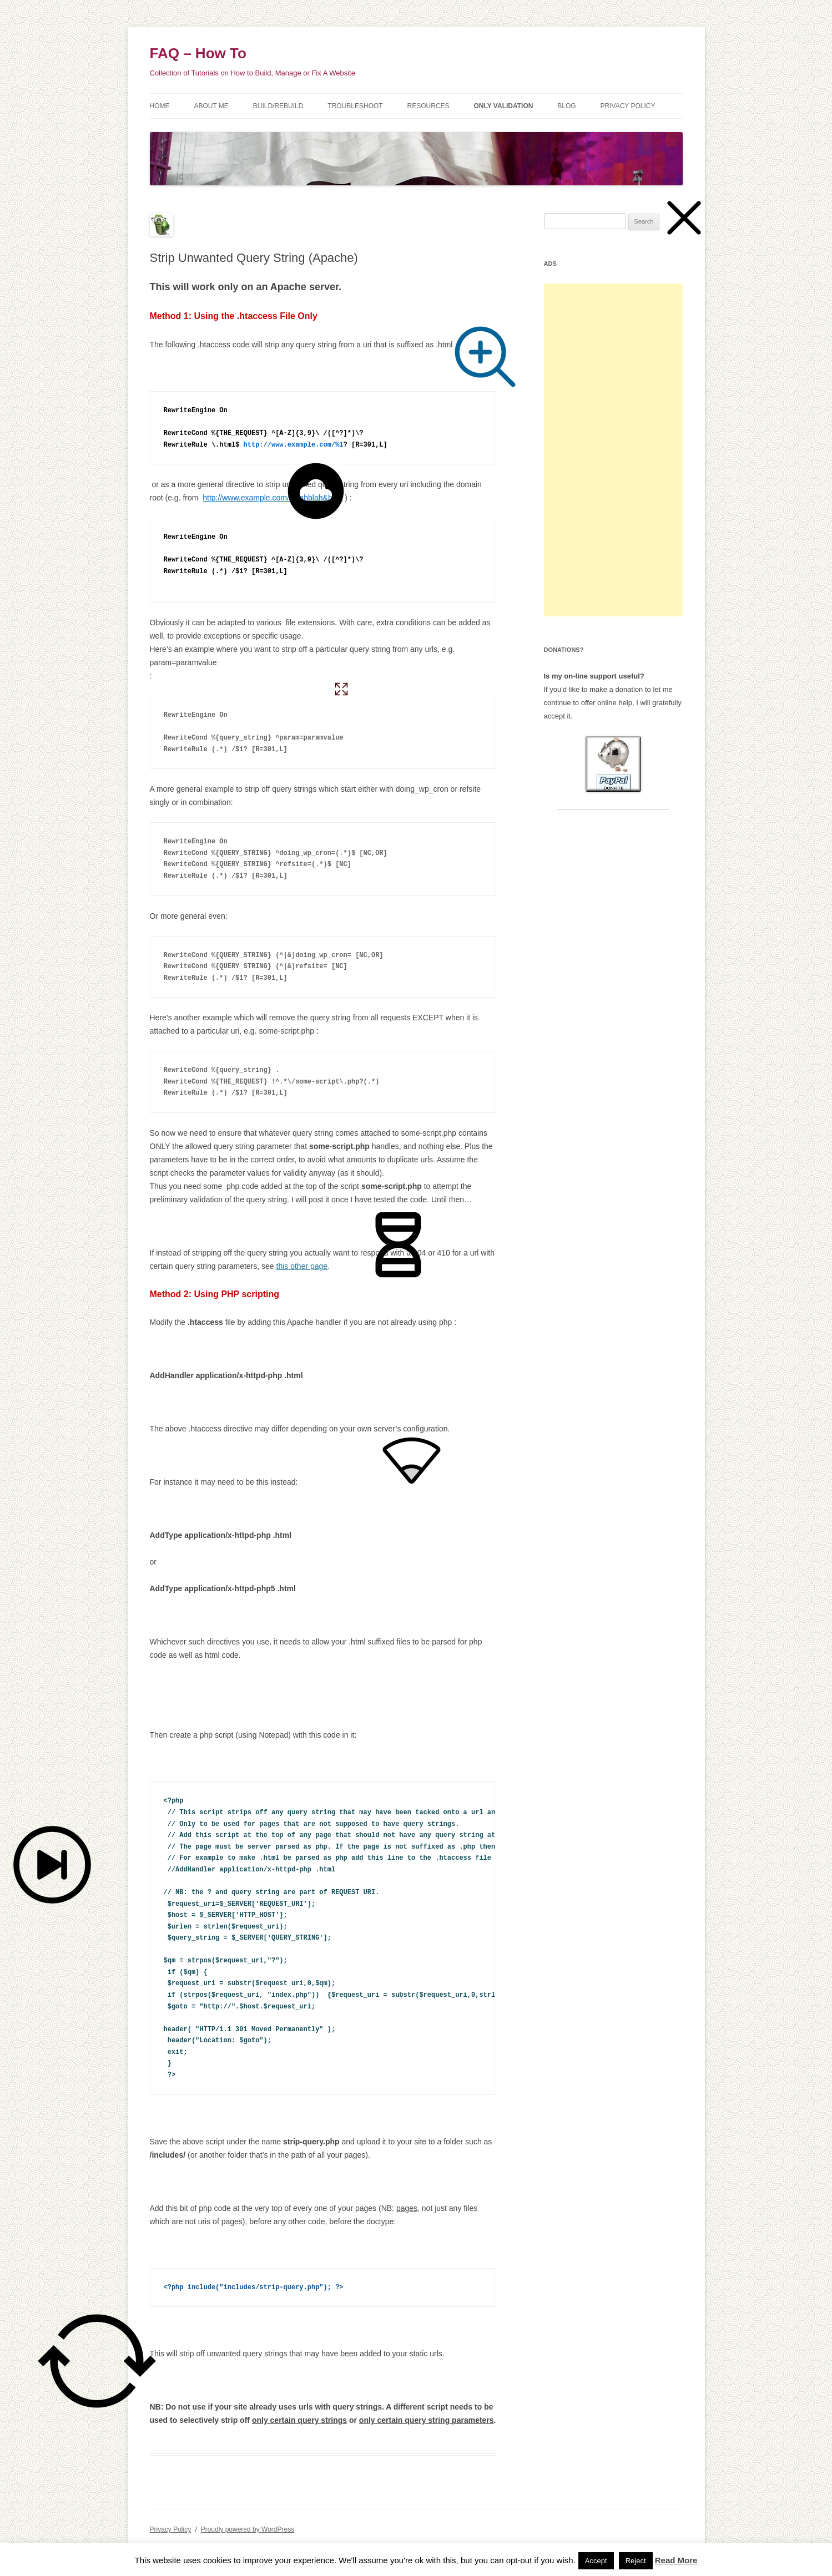 This screenshot has height=2576, width=832. I want to click on access cloud storage, so click(316, 491).